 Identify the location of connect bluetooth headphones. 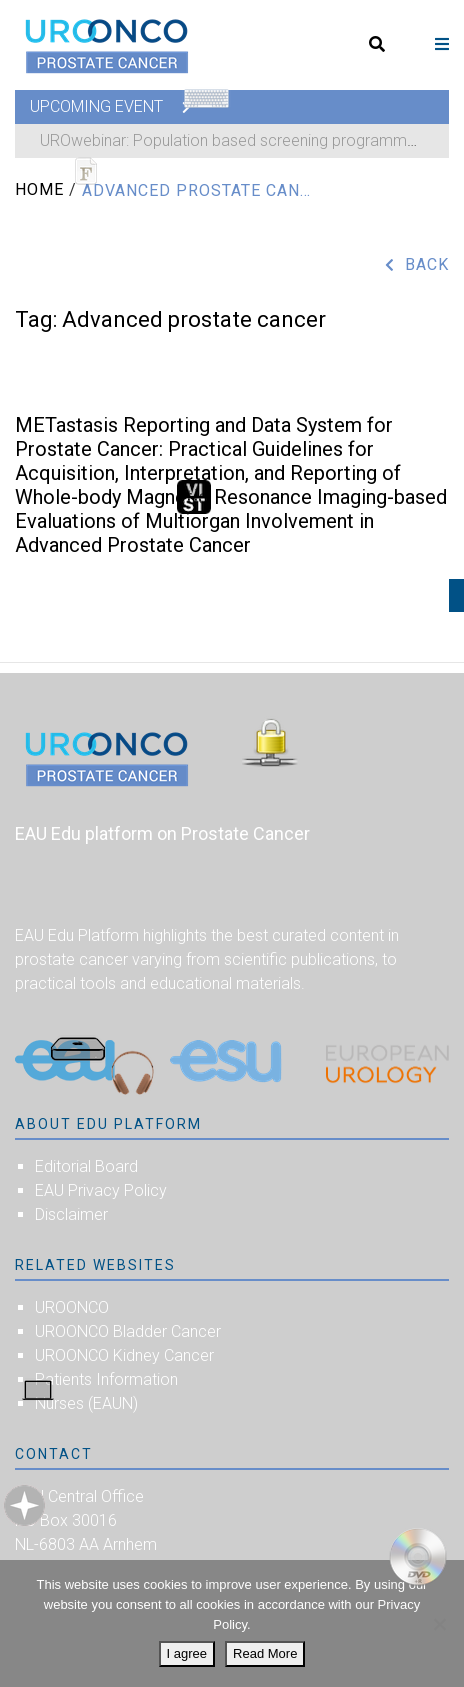
(132, 1073).